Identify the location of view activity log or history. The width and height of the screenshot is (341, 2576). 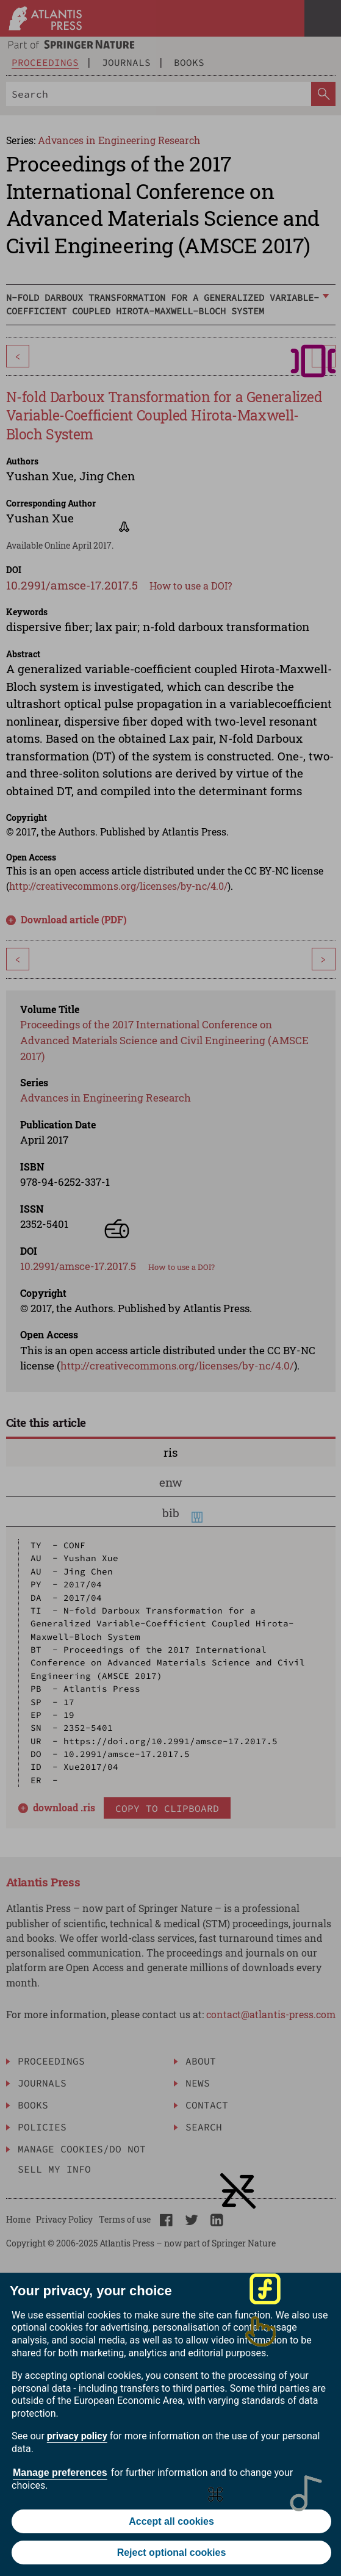
(117, 1230).